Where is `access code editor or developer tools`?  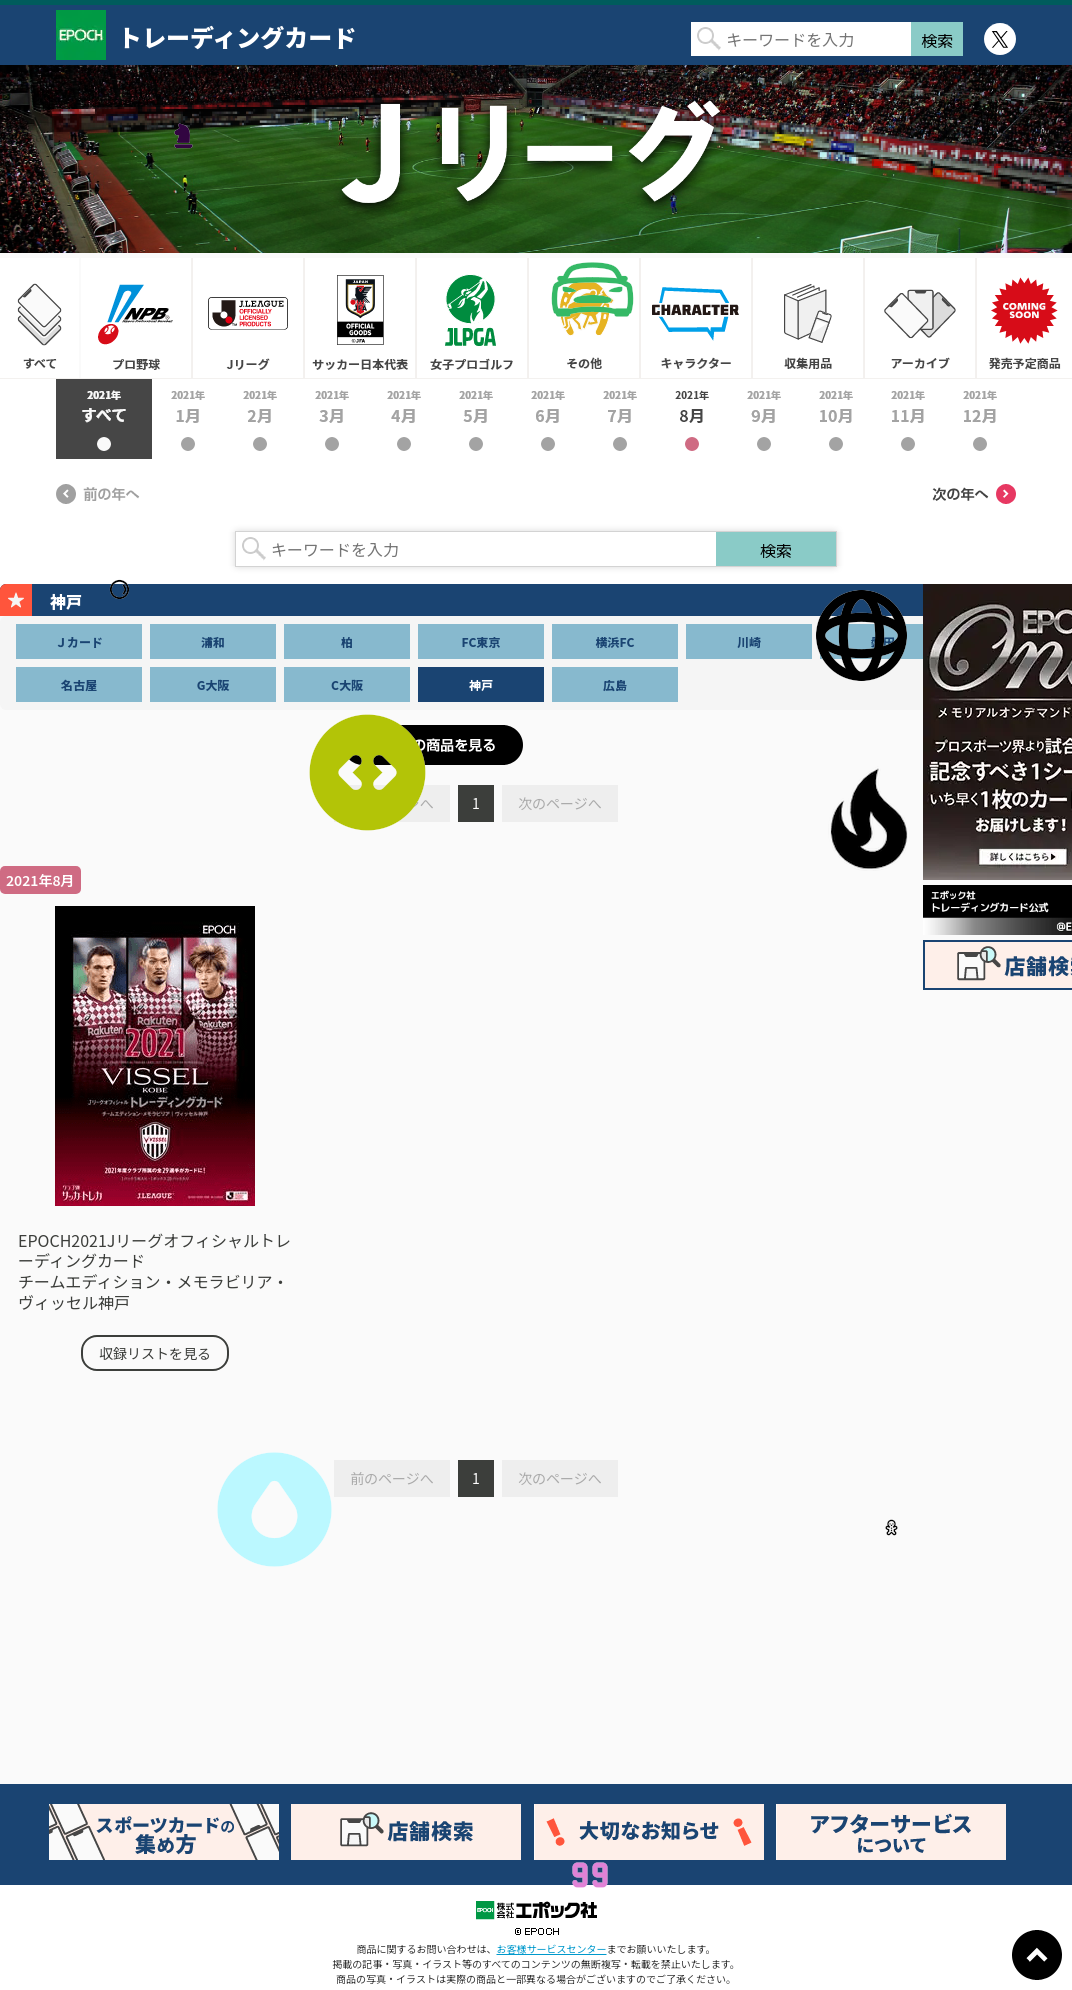
access code editor or developer tools is located at coordinates (367, 772).